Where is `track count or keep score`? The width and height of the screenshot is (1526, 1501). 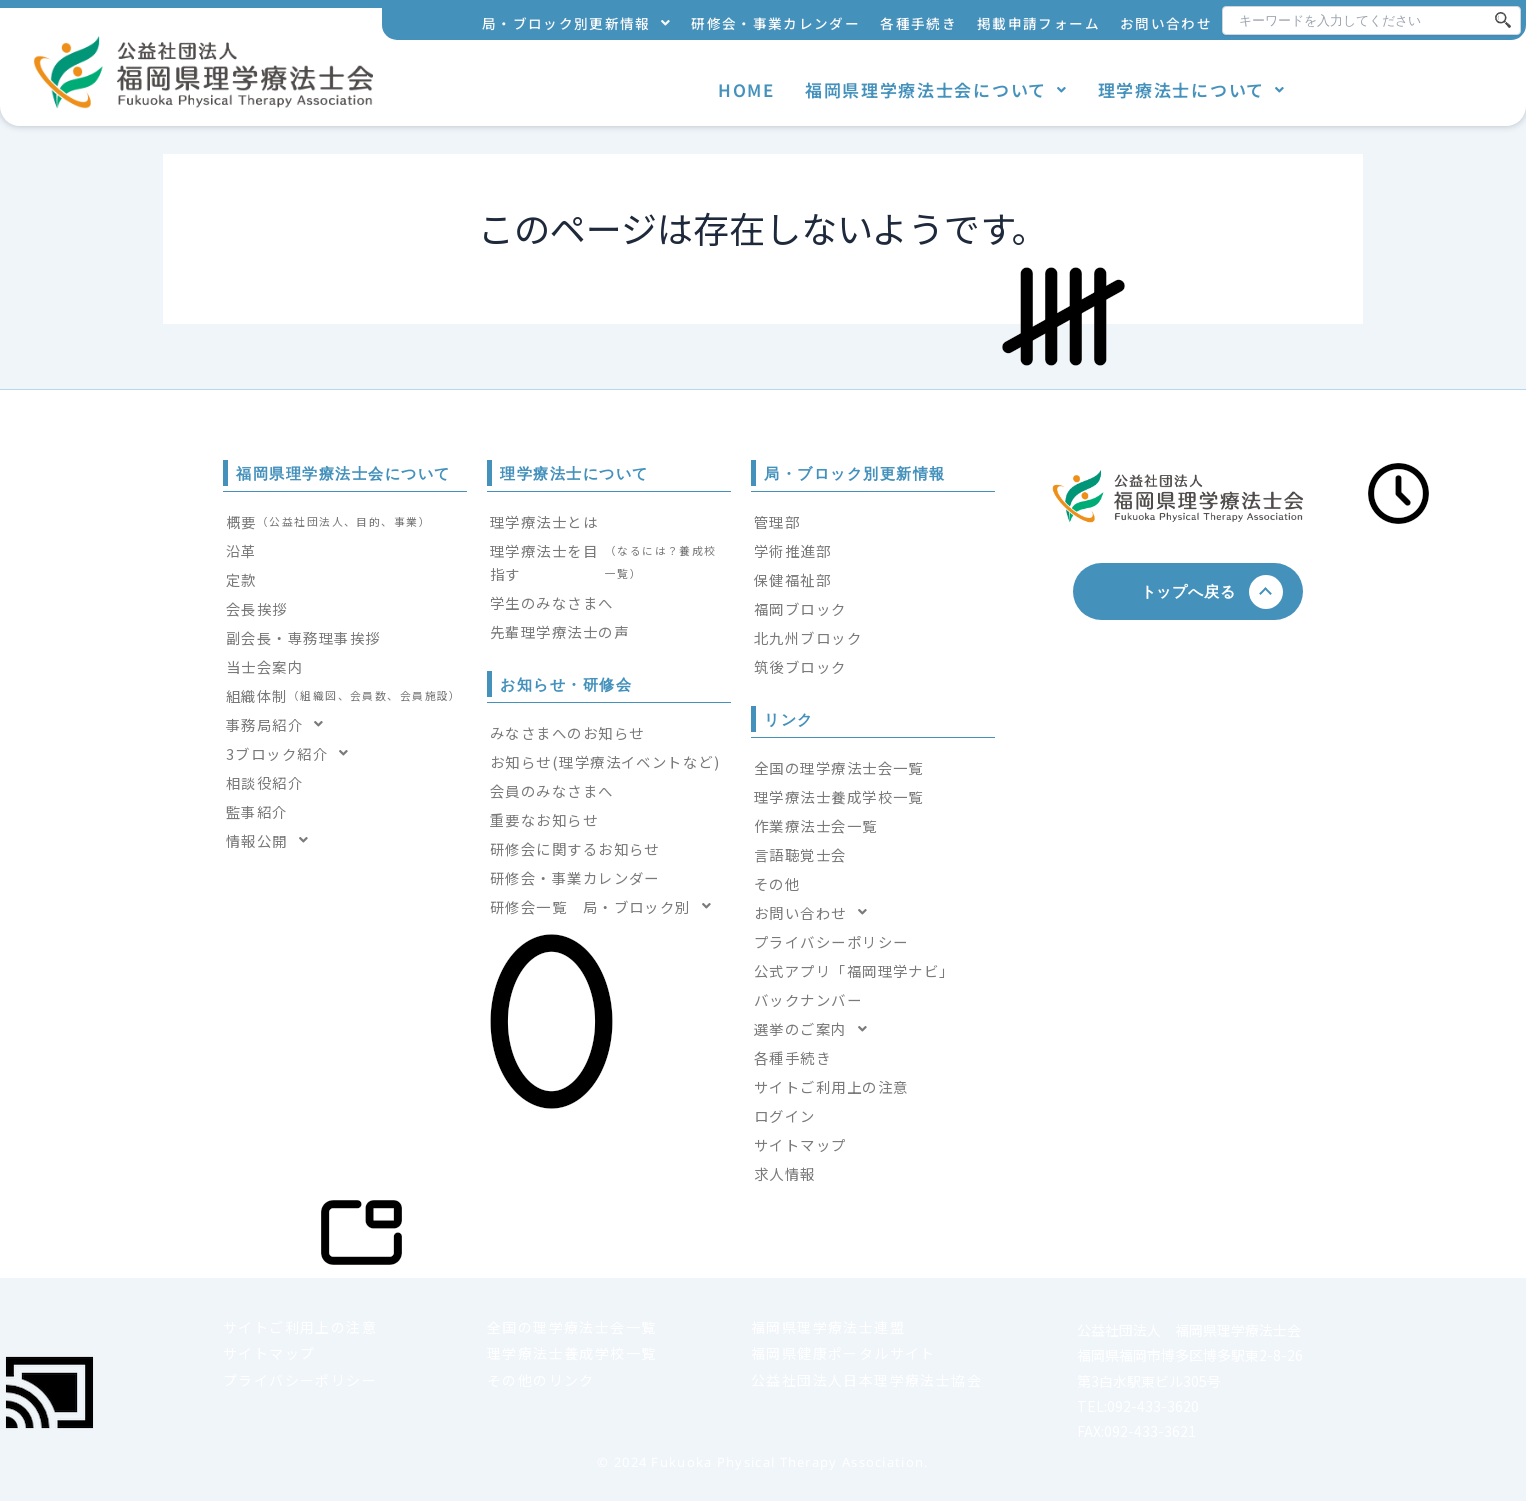 track count or keep score is located at coordinates (1063, 316).